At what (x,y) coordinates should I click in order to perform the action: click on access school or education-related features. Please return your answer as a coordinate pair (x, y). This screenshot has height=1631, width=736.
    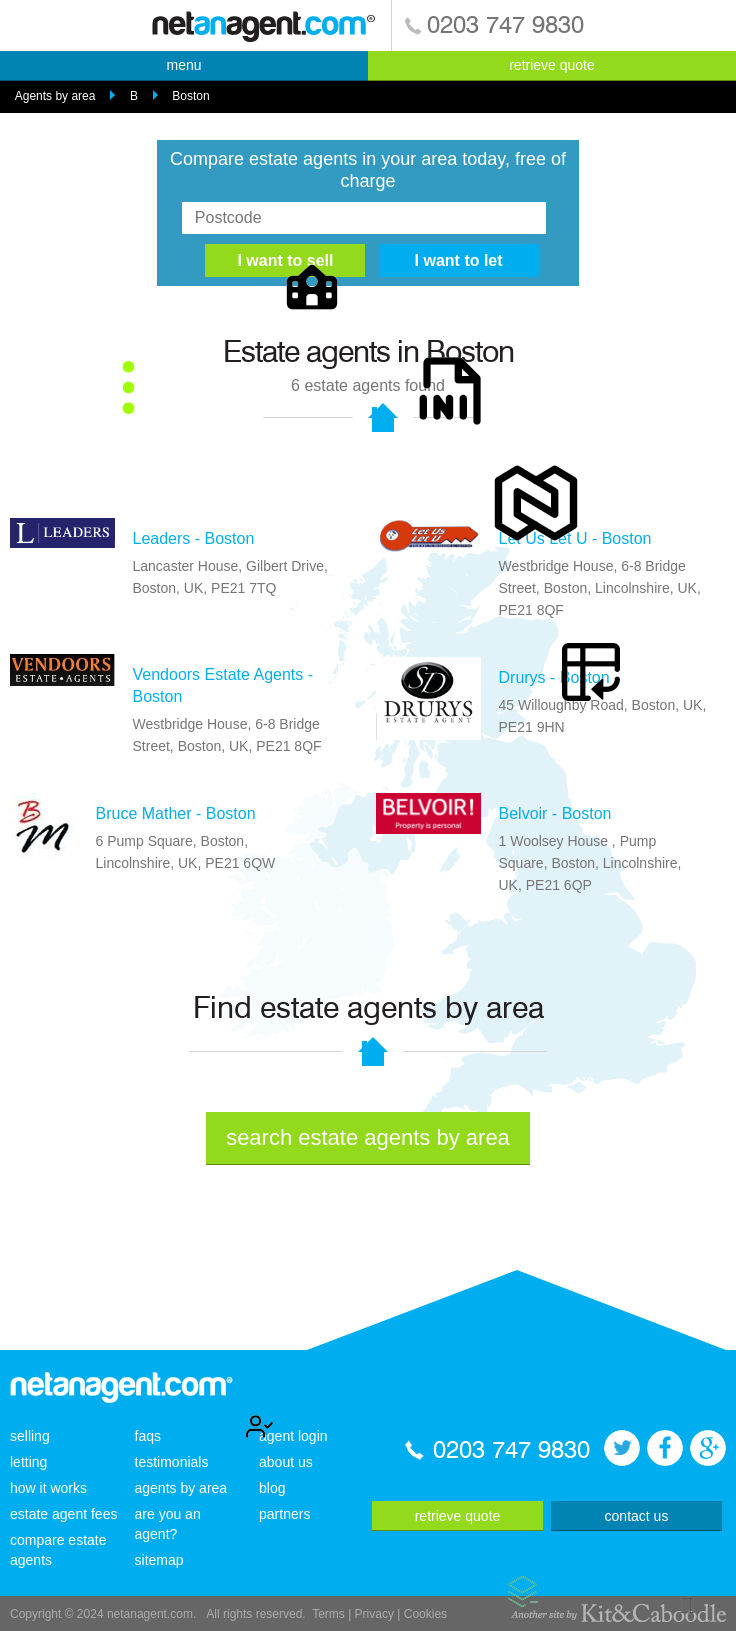
    Looking at the image, I should click on (312, 287).